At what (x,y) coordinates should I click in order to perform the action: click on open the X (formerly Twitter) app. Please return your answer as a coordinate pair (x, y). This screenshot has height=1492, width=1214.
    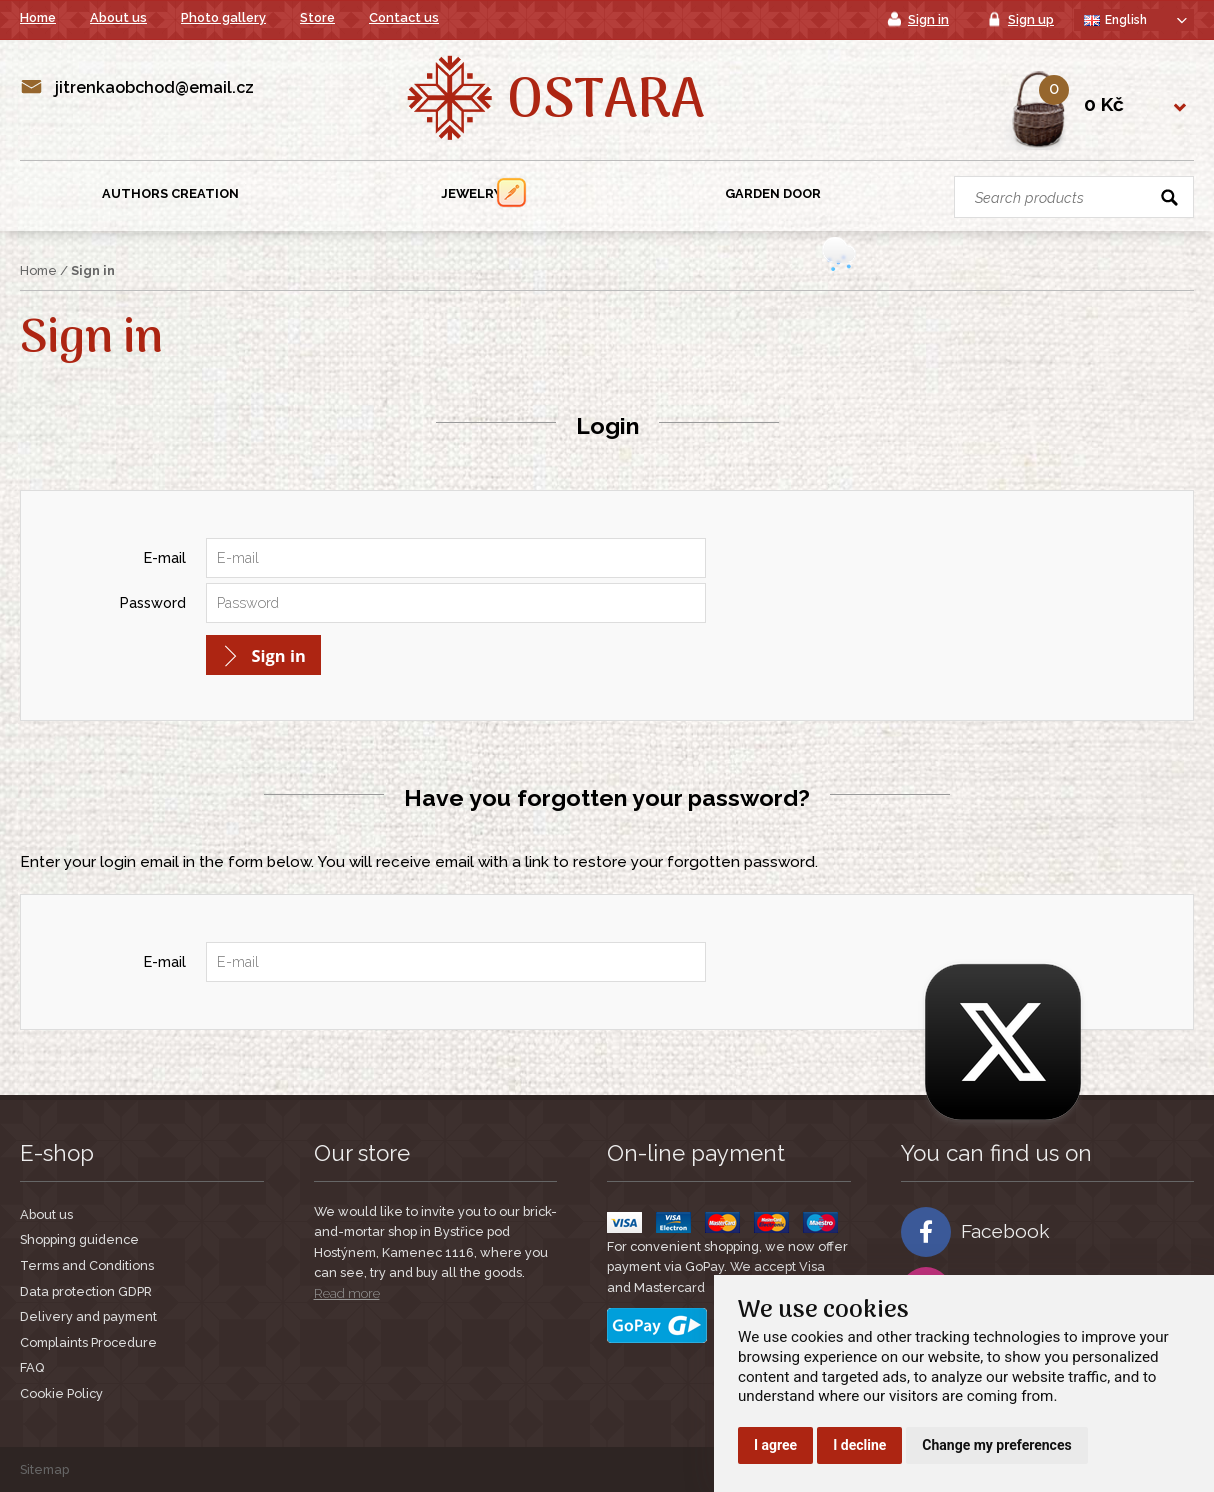
    Looking at the image, I should click on (1003, 1042).